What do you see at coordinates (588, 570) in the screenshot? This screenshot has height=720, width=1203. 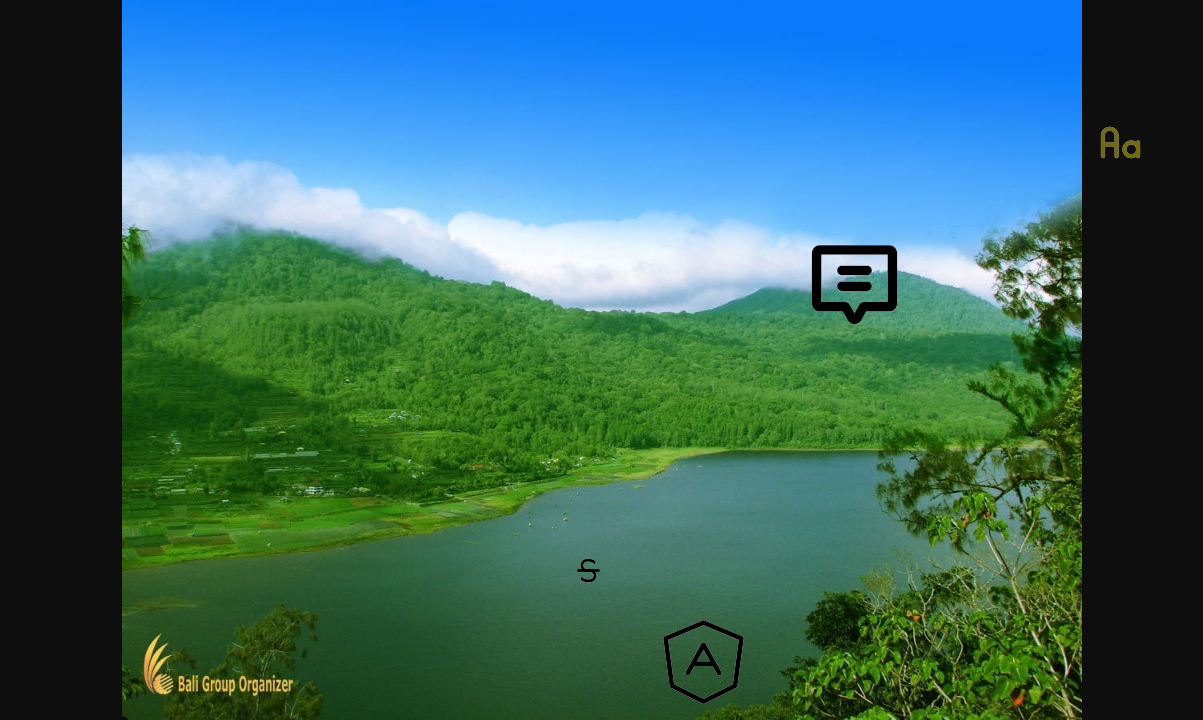 I see `apply strikethrough formatting to selected text` at bounding box center [588, 570].